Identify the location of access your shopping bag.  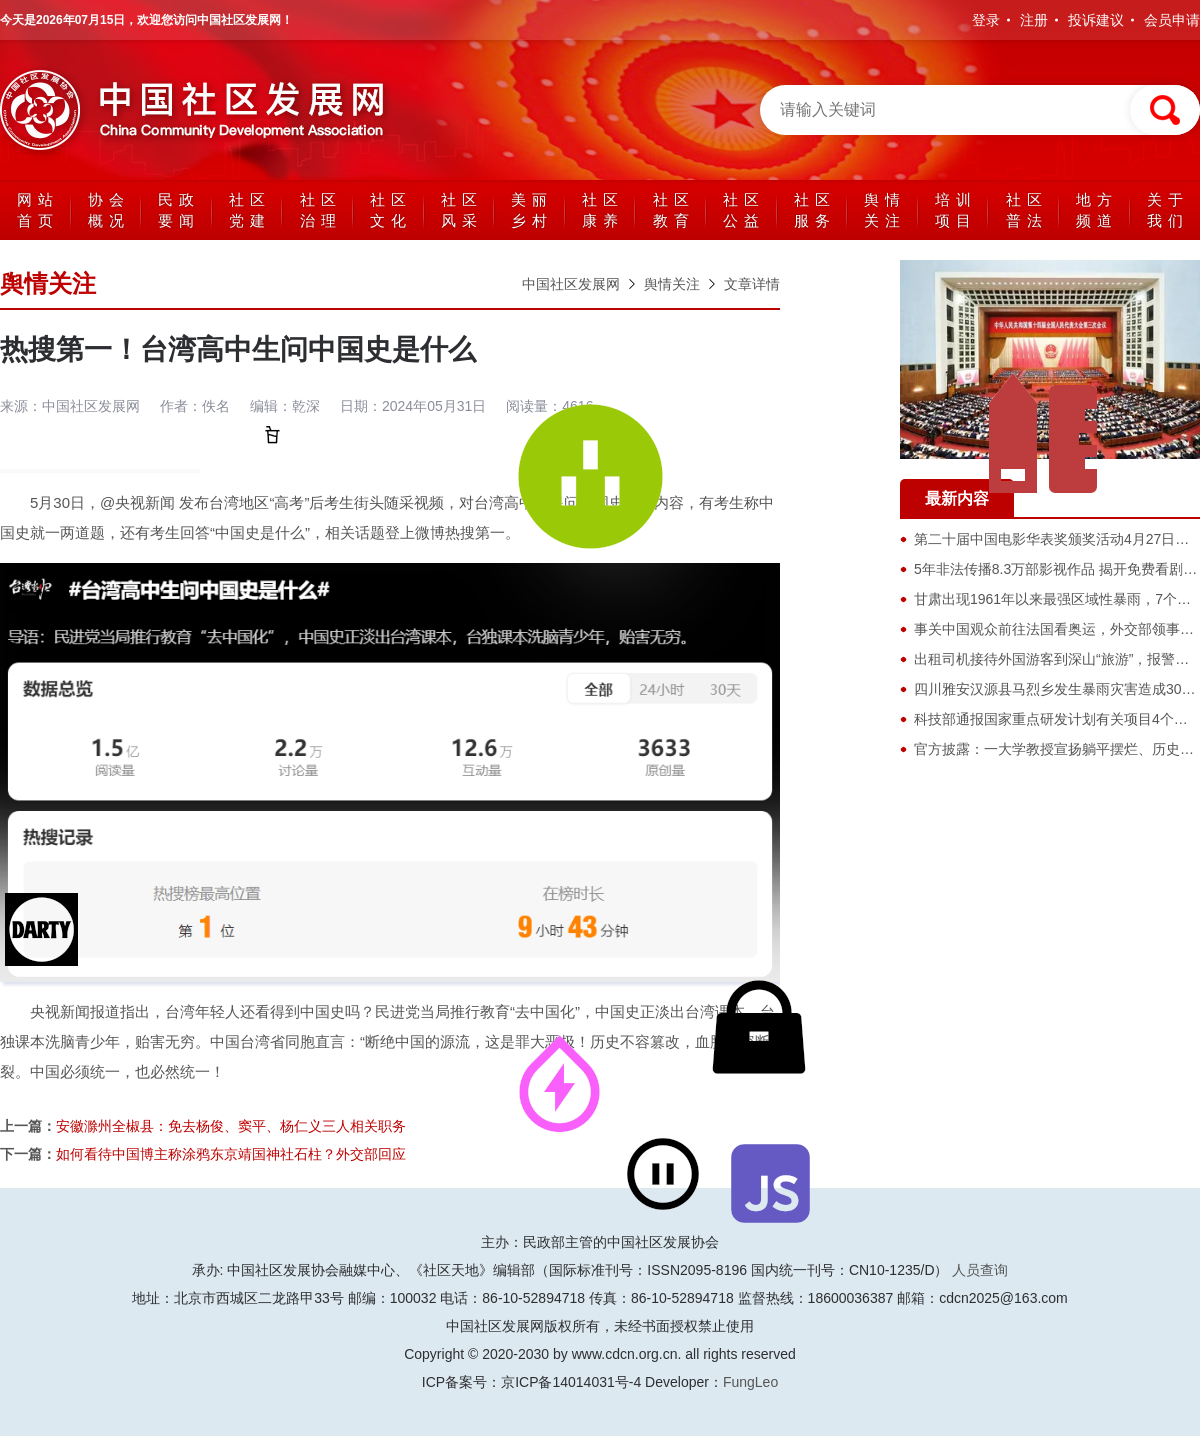
(759, 1027).